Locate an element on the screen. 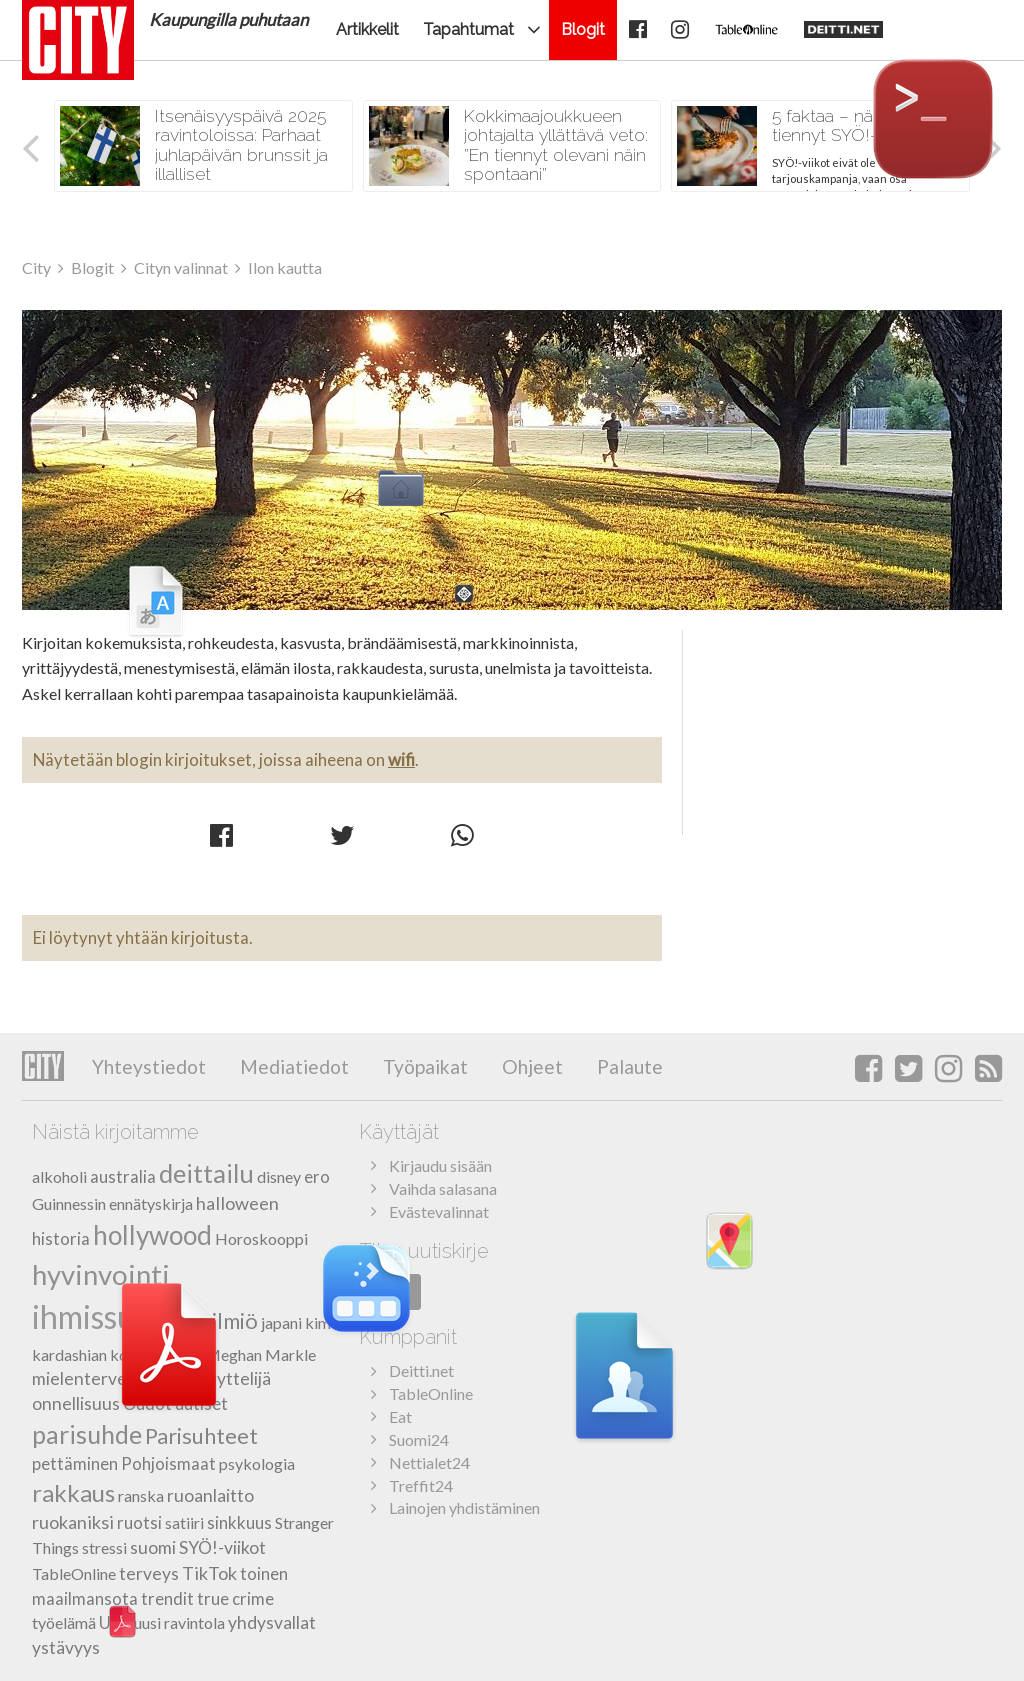  open terminal with superuser/root privileges is located at coordinates (933, 119).